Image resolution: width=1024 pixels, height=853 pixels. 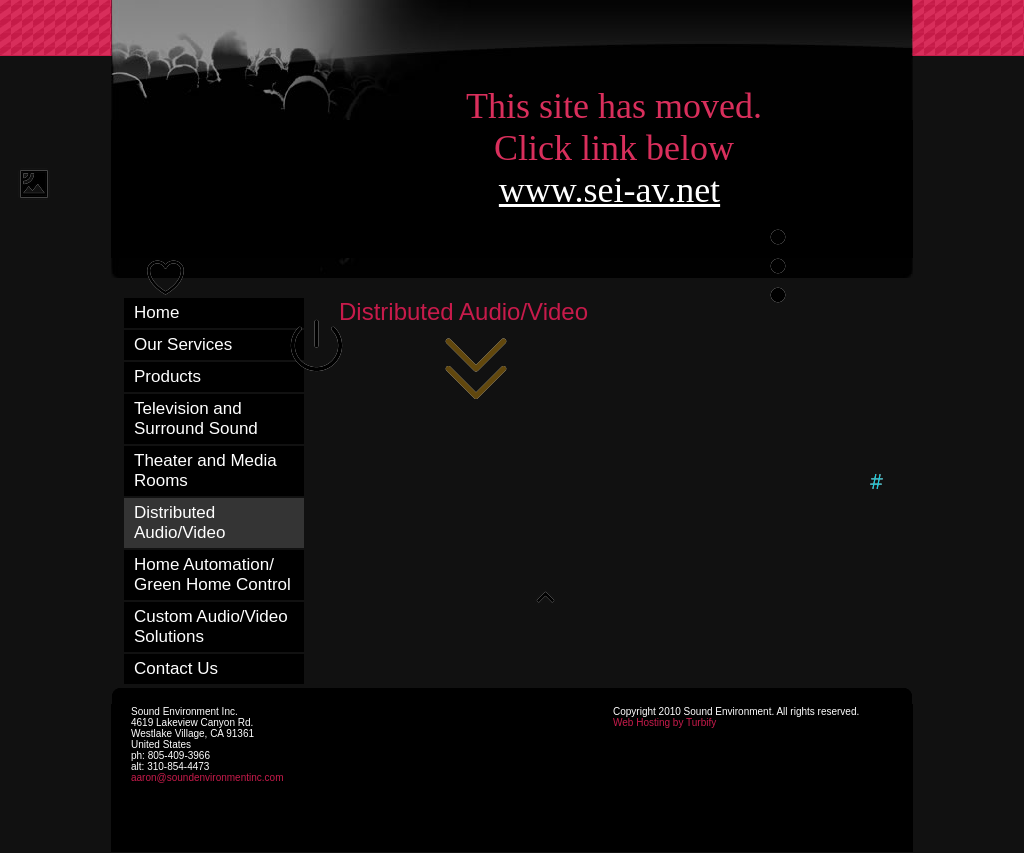 What do you see at coordinates (165, 277) in the screenshot?
I see `add item to favorites` at bounding box center [165, 277].